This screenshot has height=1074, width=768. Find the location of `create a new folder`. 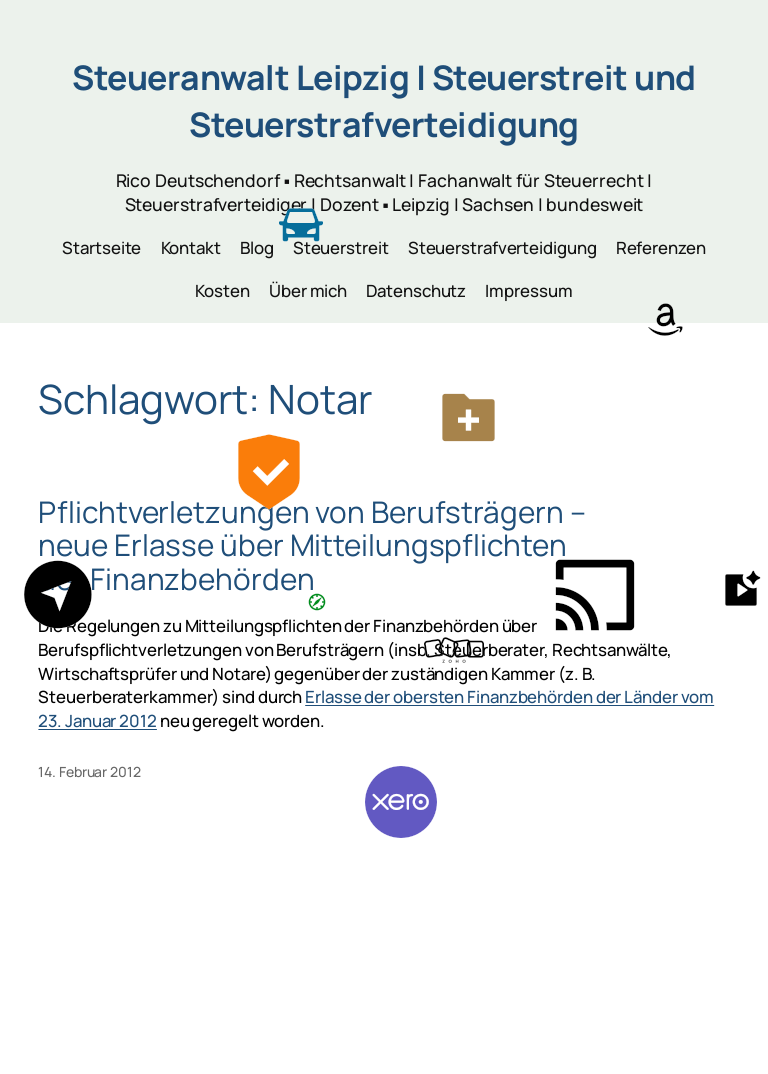

create a new folder is located at coordinates (468, 417).